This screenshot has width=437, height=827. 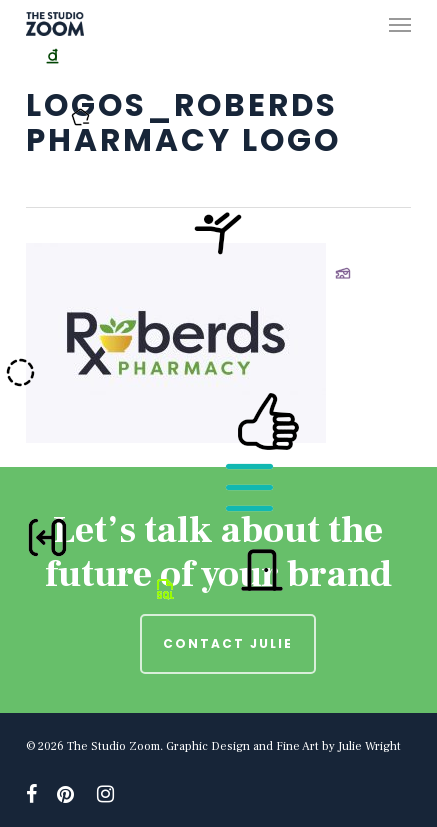 What do you see at coordinates (80, 117) in the screenshot?
I see `remove a selected shape` at bounding box center [80, 117].